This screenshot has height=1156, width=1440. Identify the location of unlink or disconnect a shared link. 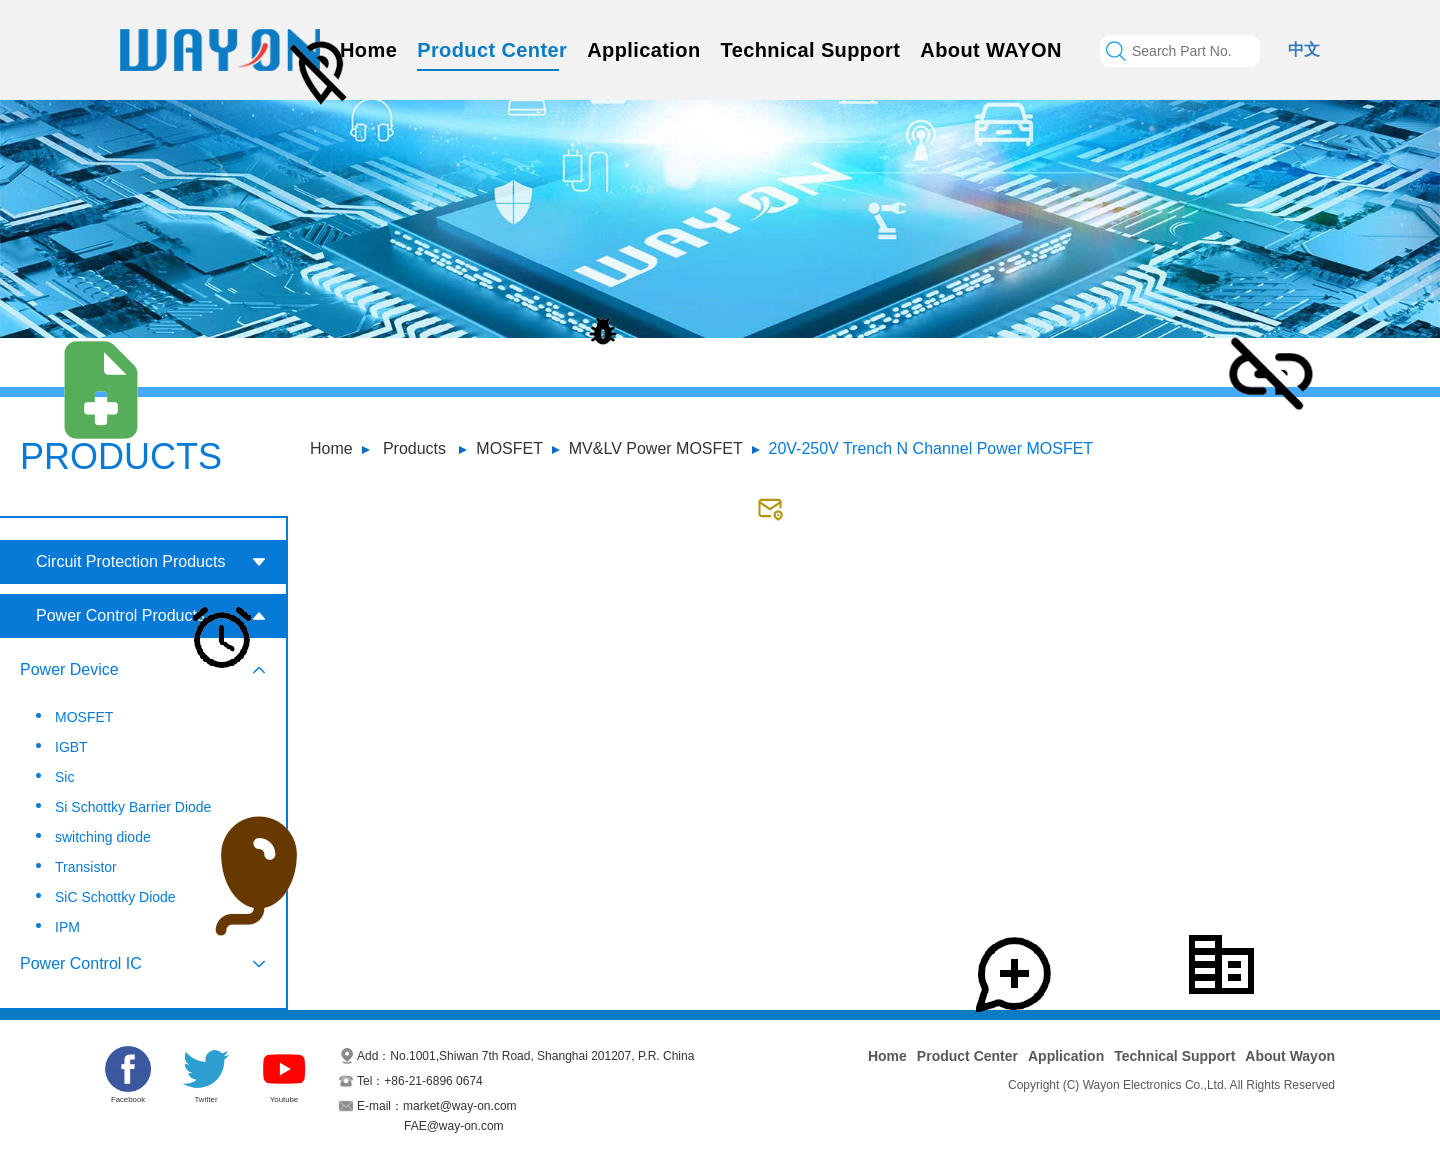
(1271, 374).